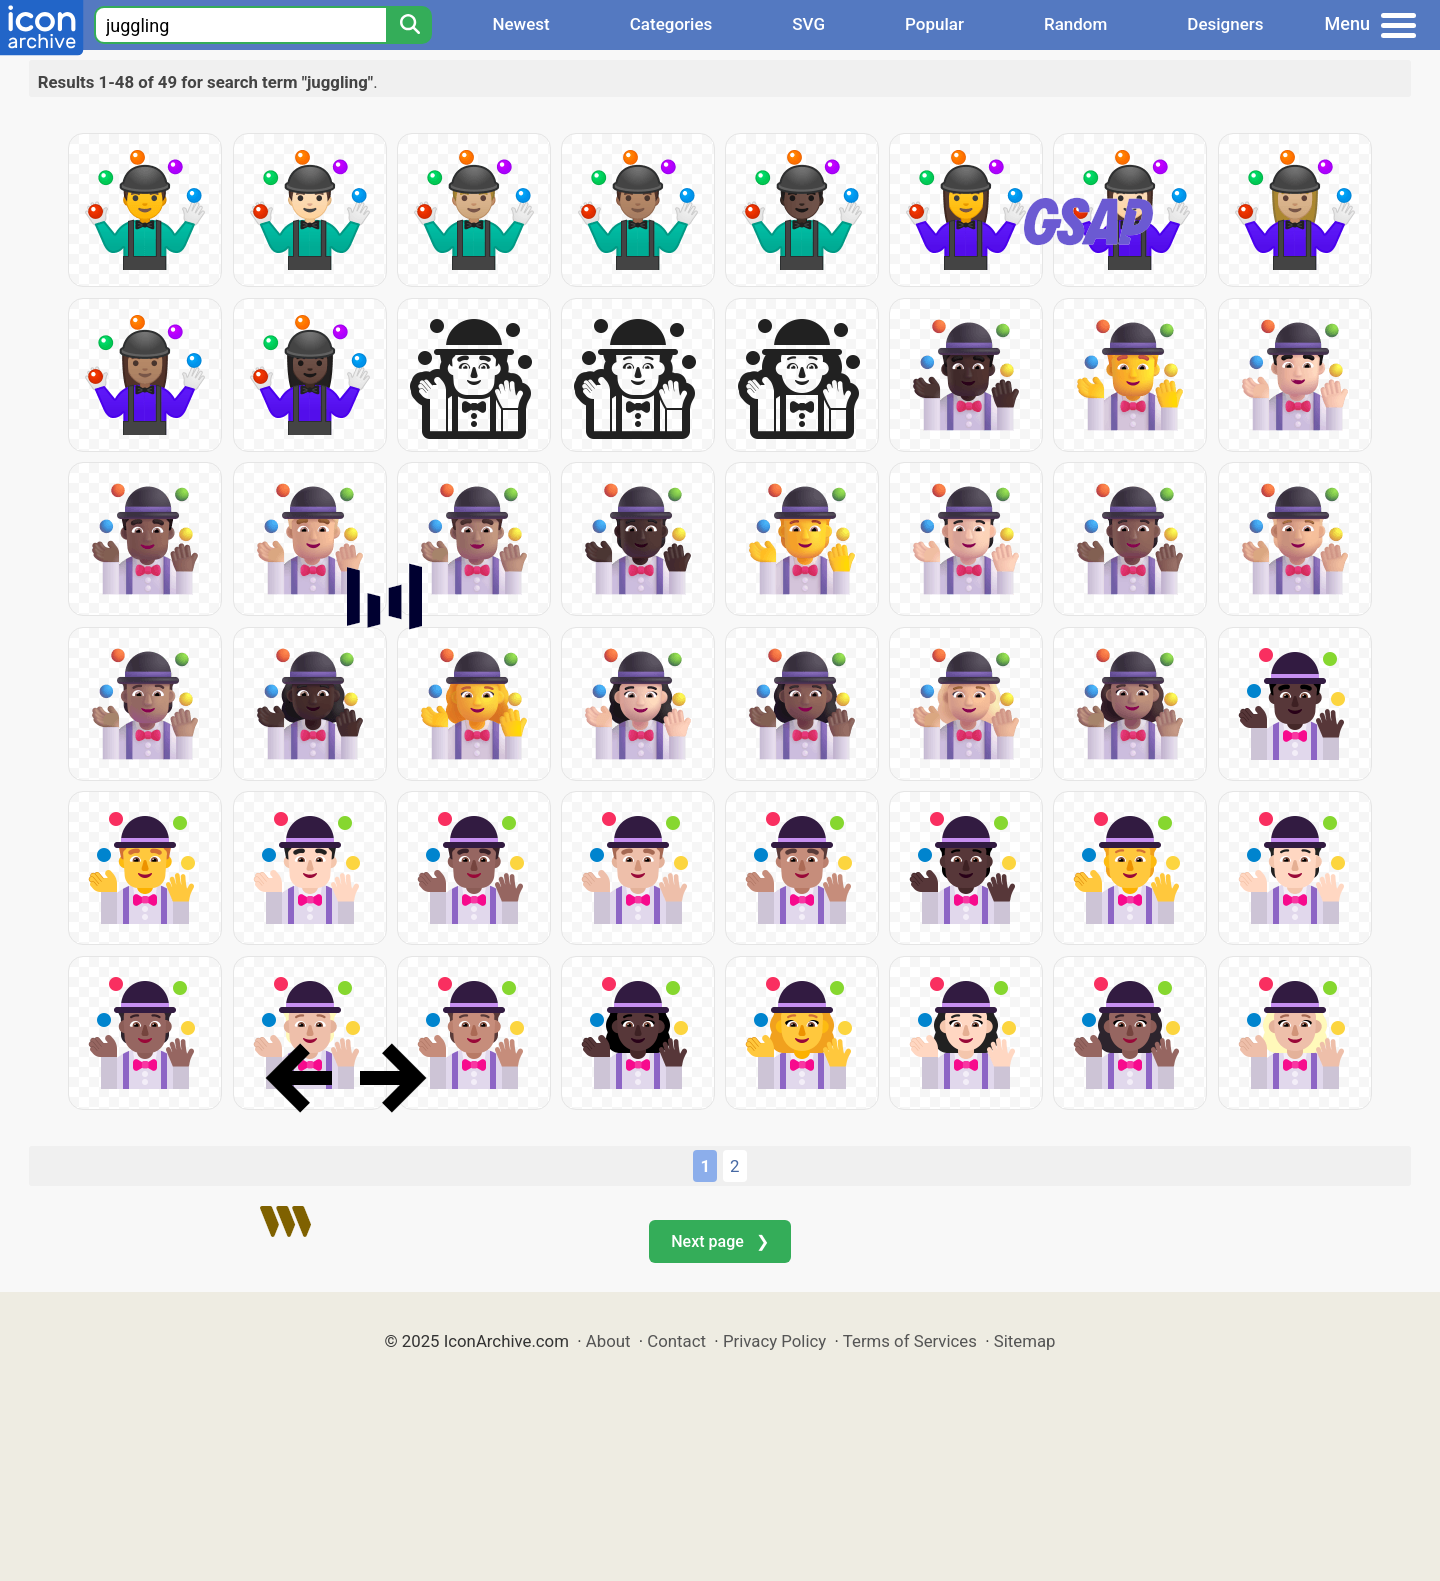  I want to click on bytedance company logo, so click(384, 596).